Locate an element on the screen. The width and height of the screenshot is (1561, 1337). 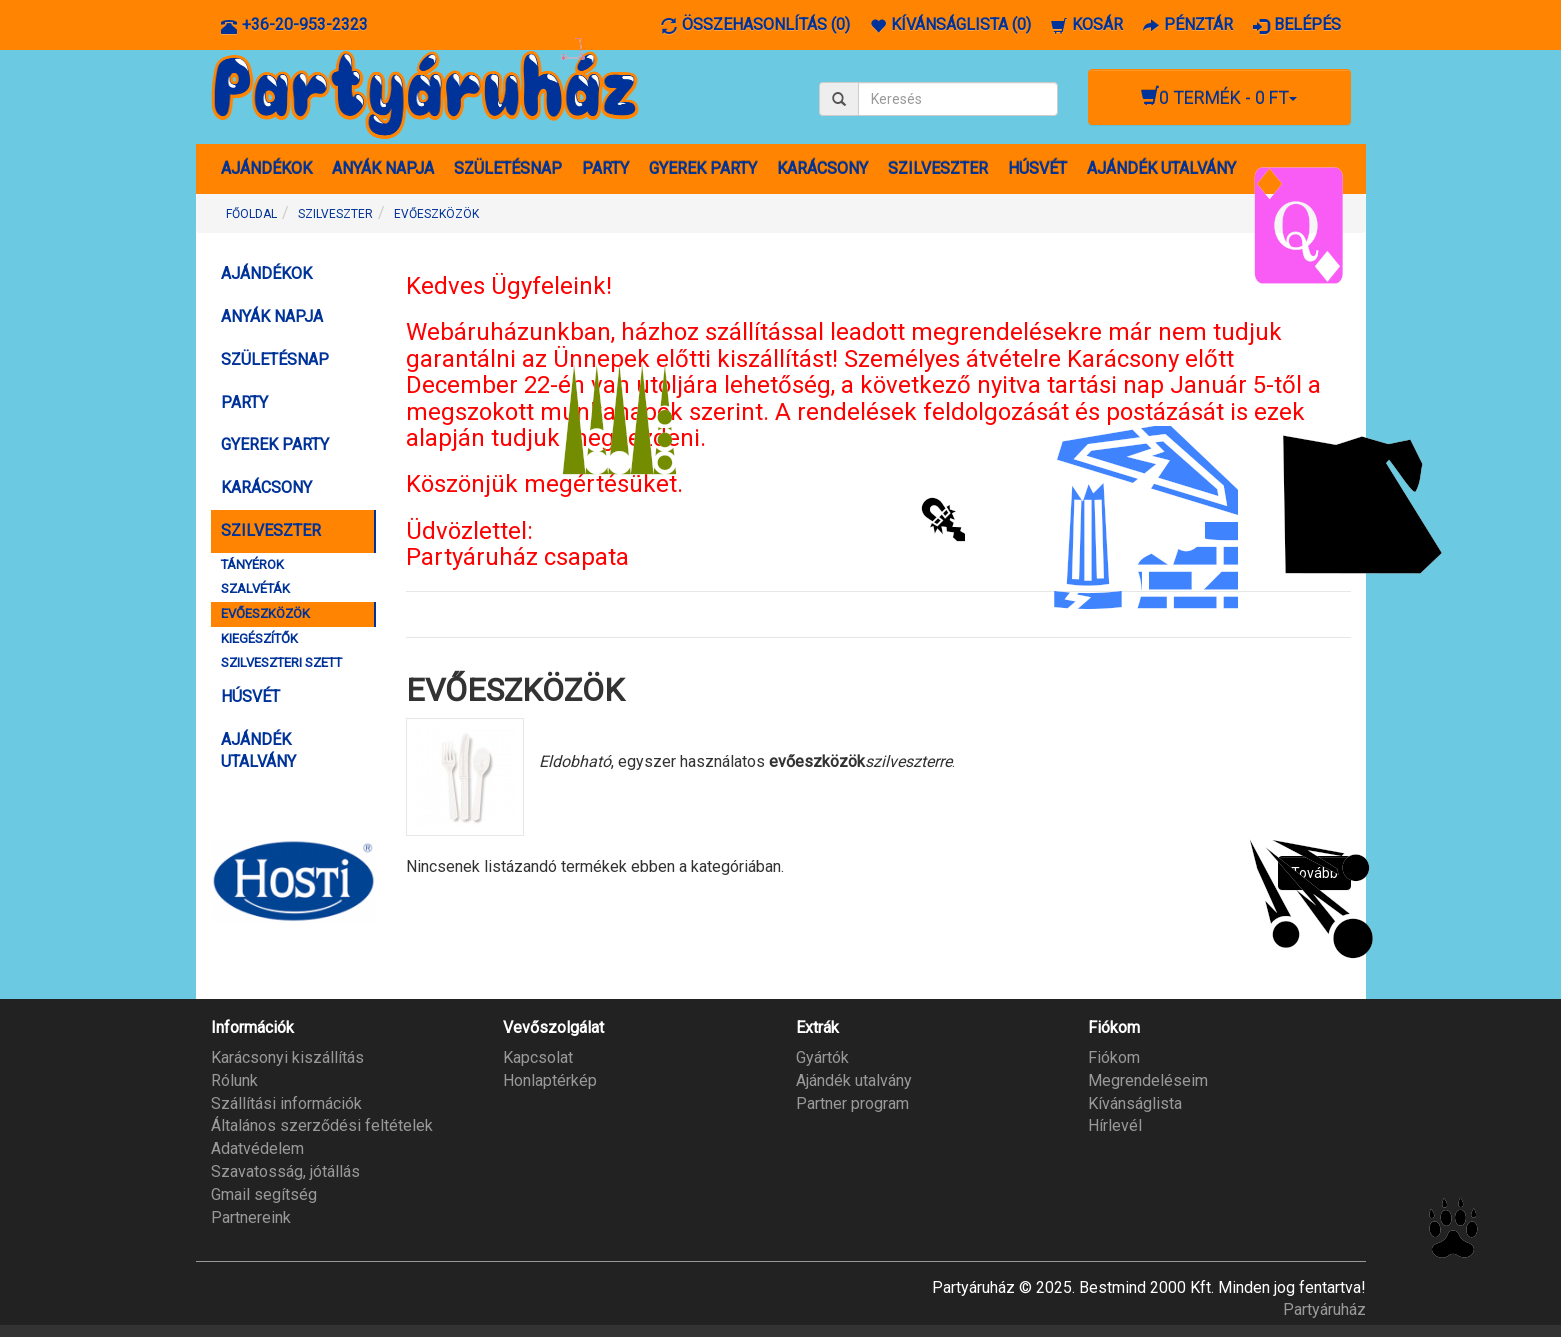
queen of diamonds playing card is located at coordinates (1298, 225).